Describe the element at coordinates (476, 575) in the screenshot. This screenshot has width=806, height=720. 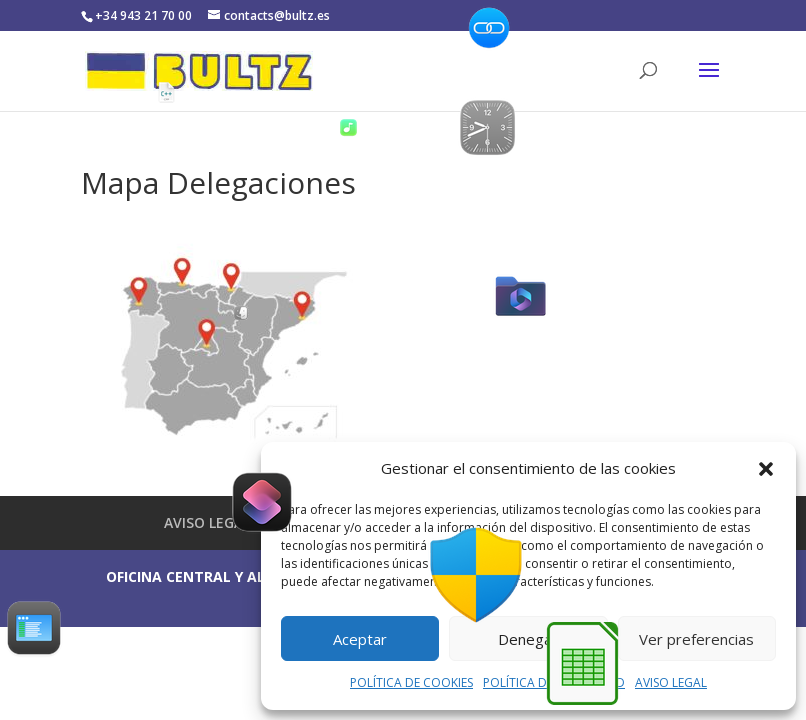
I see `indicates administrator privileges or protected system access` at that location.